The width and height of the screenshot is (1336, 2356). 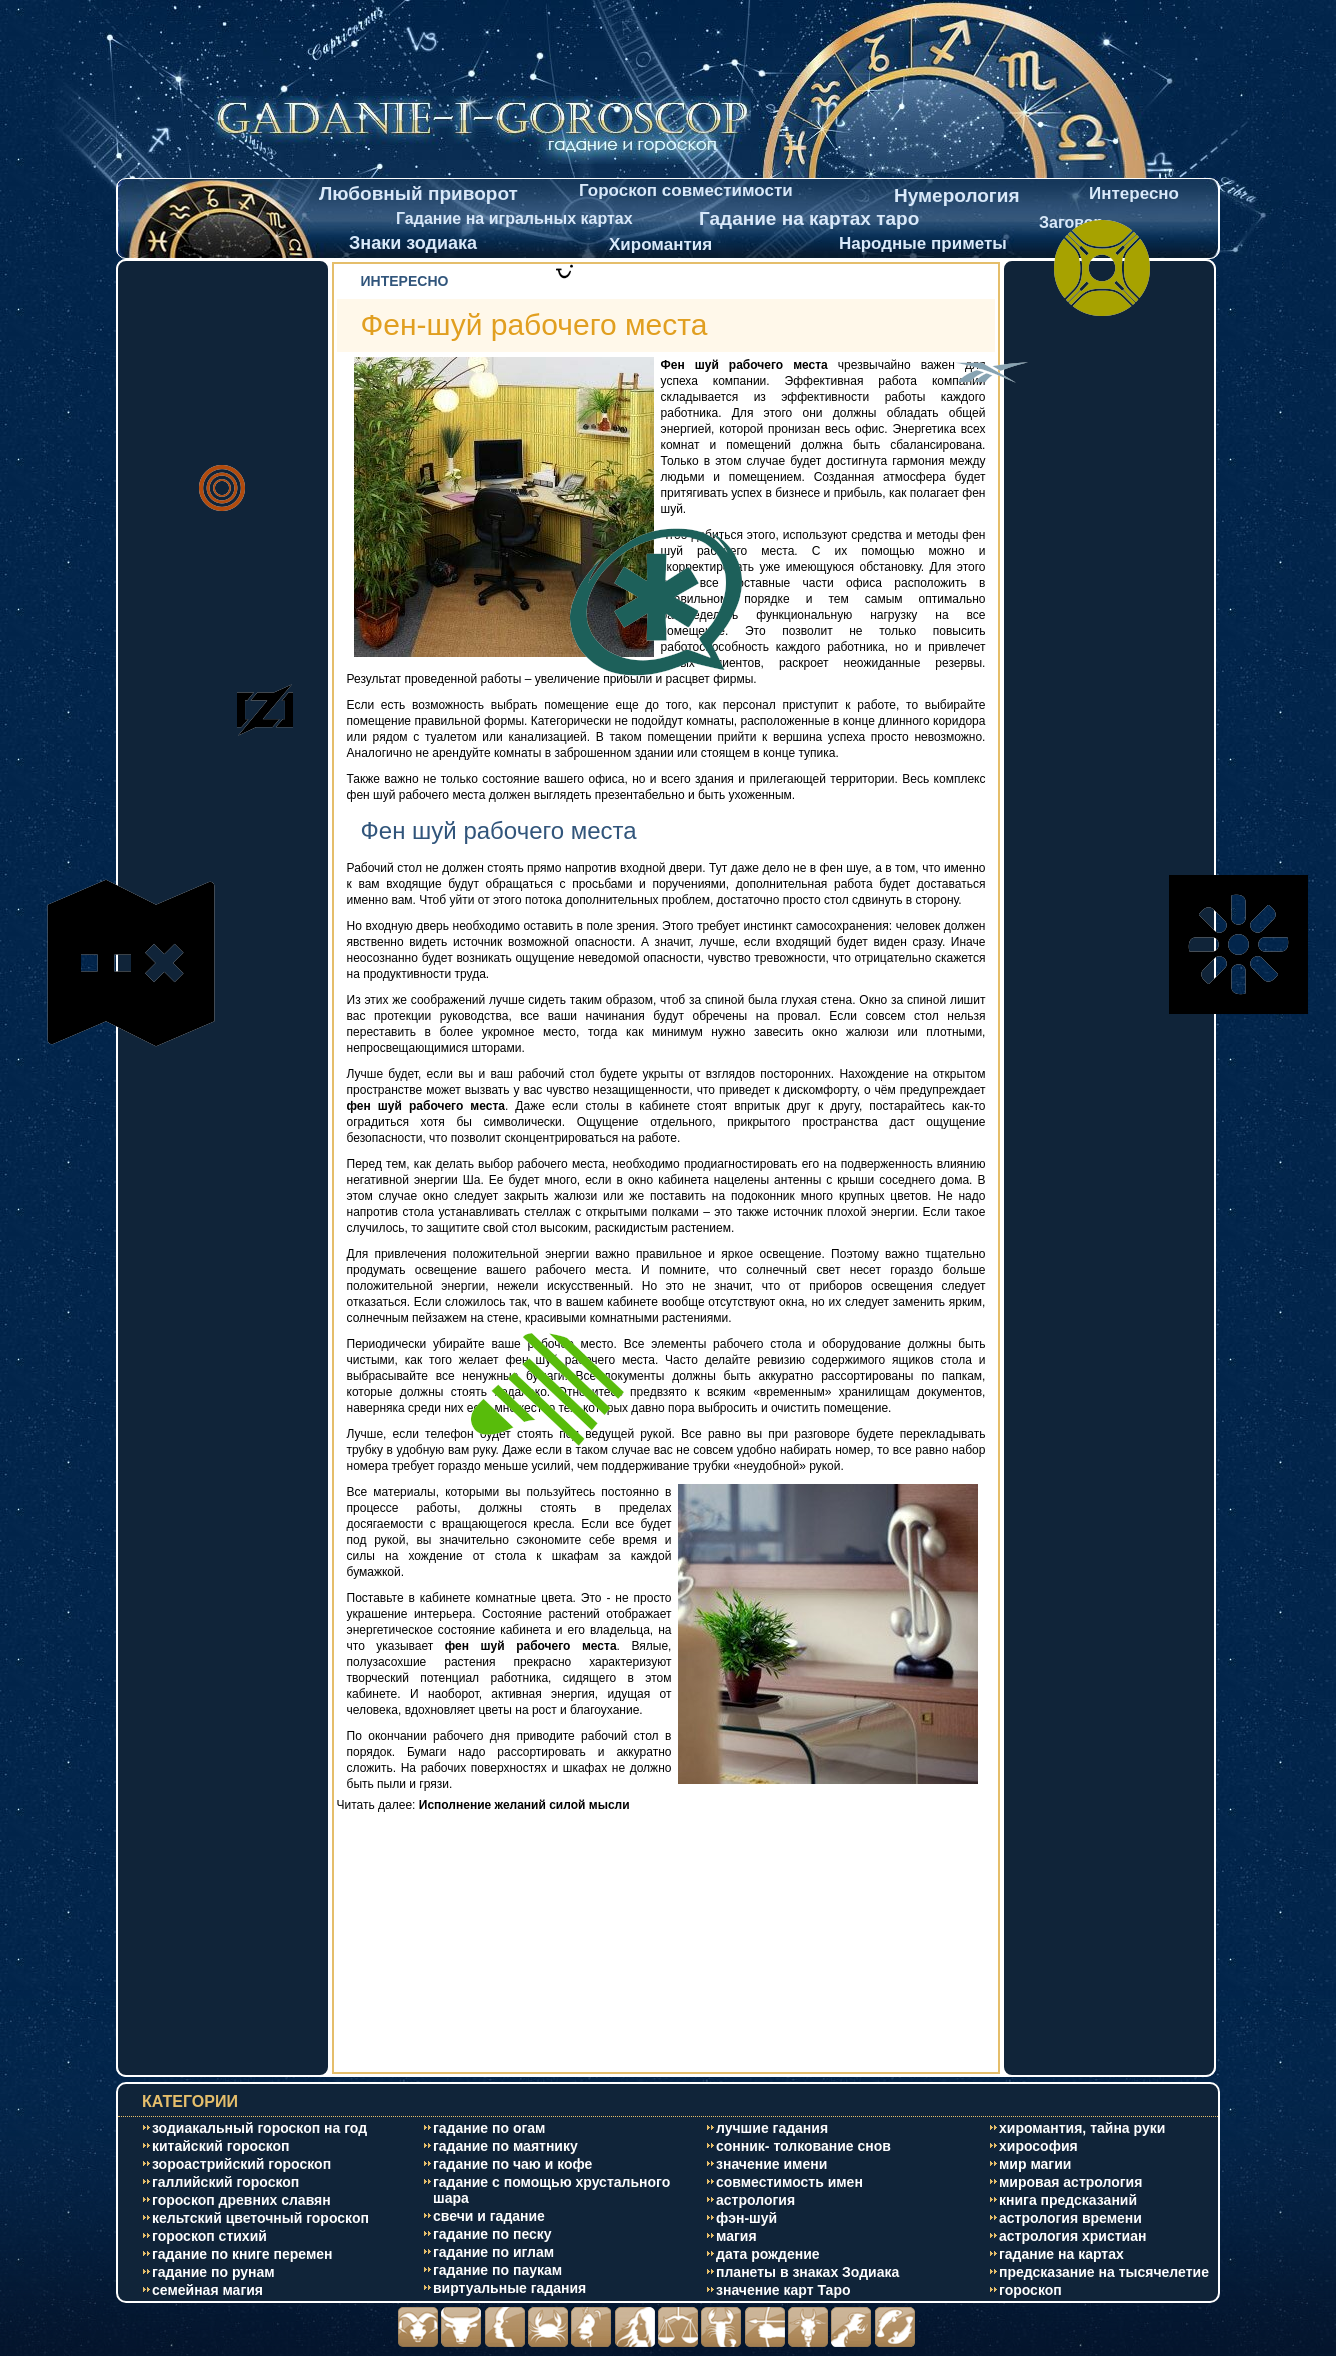 What do you see at coordinates (656, 602) in the screenshot?
I see `asterisk open-source telephony platform logo` at bounding box center [656, 602].